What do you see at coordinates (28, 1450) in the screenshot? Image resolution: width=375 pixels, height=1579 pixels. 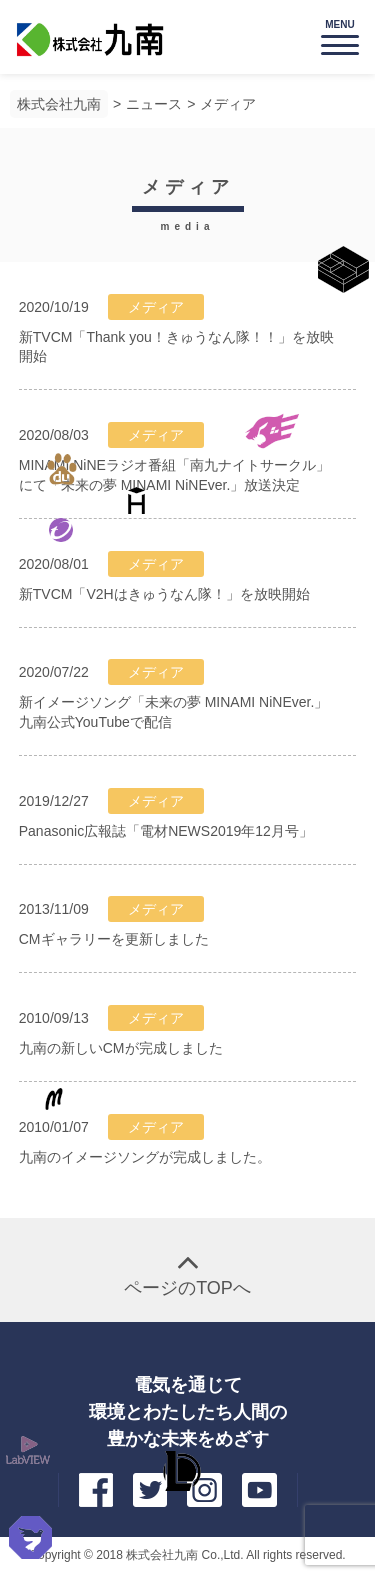 I see `open LabVIEW application` at bounding box center [28, 1450].